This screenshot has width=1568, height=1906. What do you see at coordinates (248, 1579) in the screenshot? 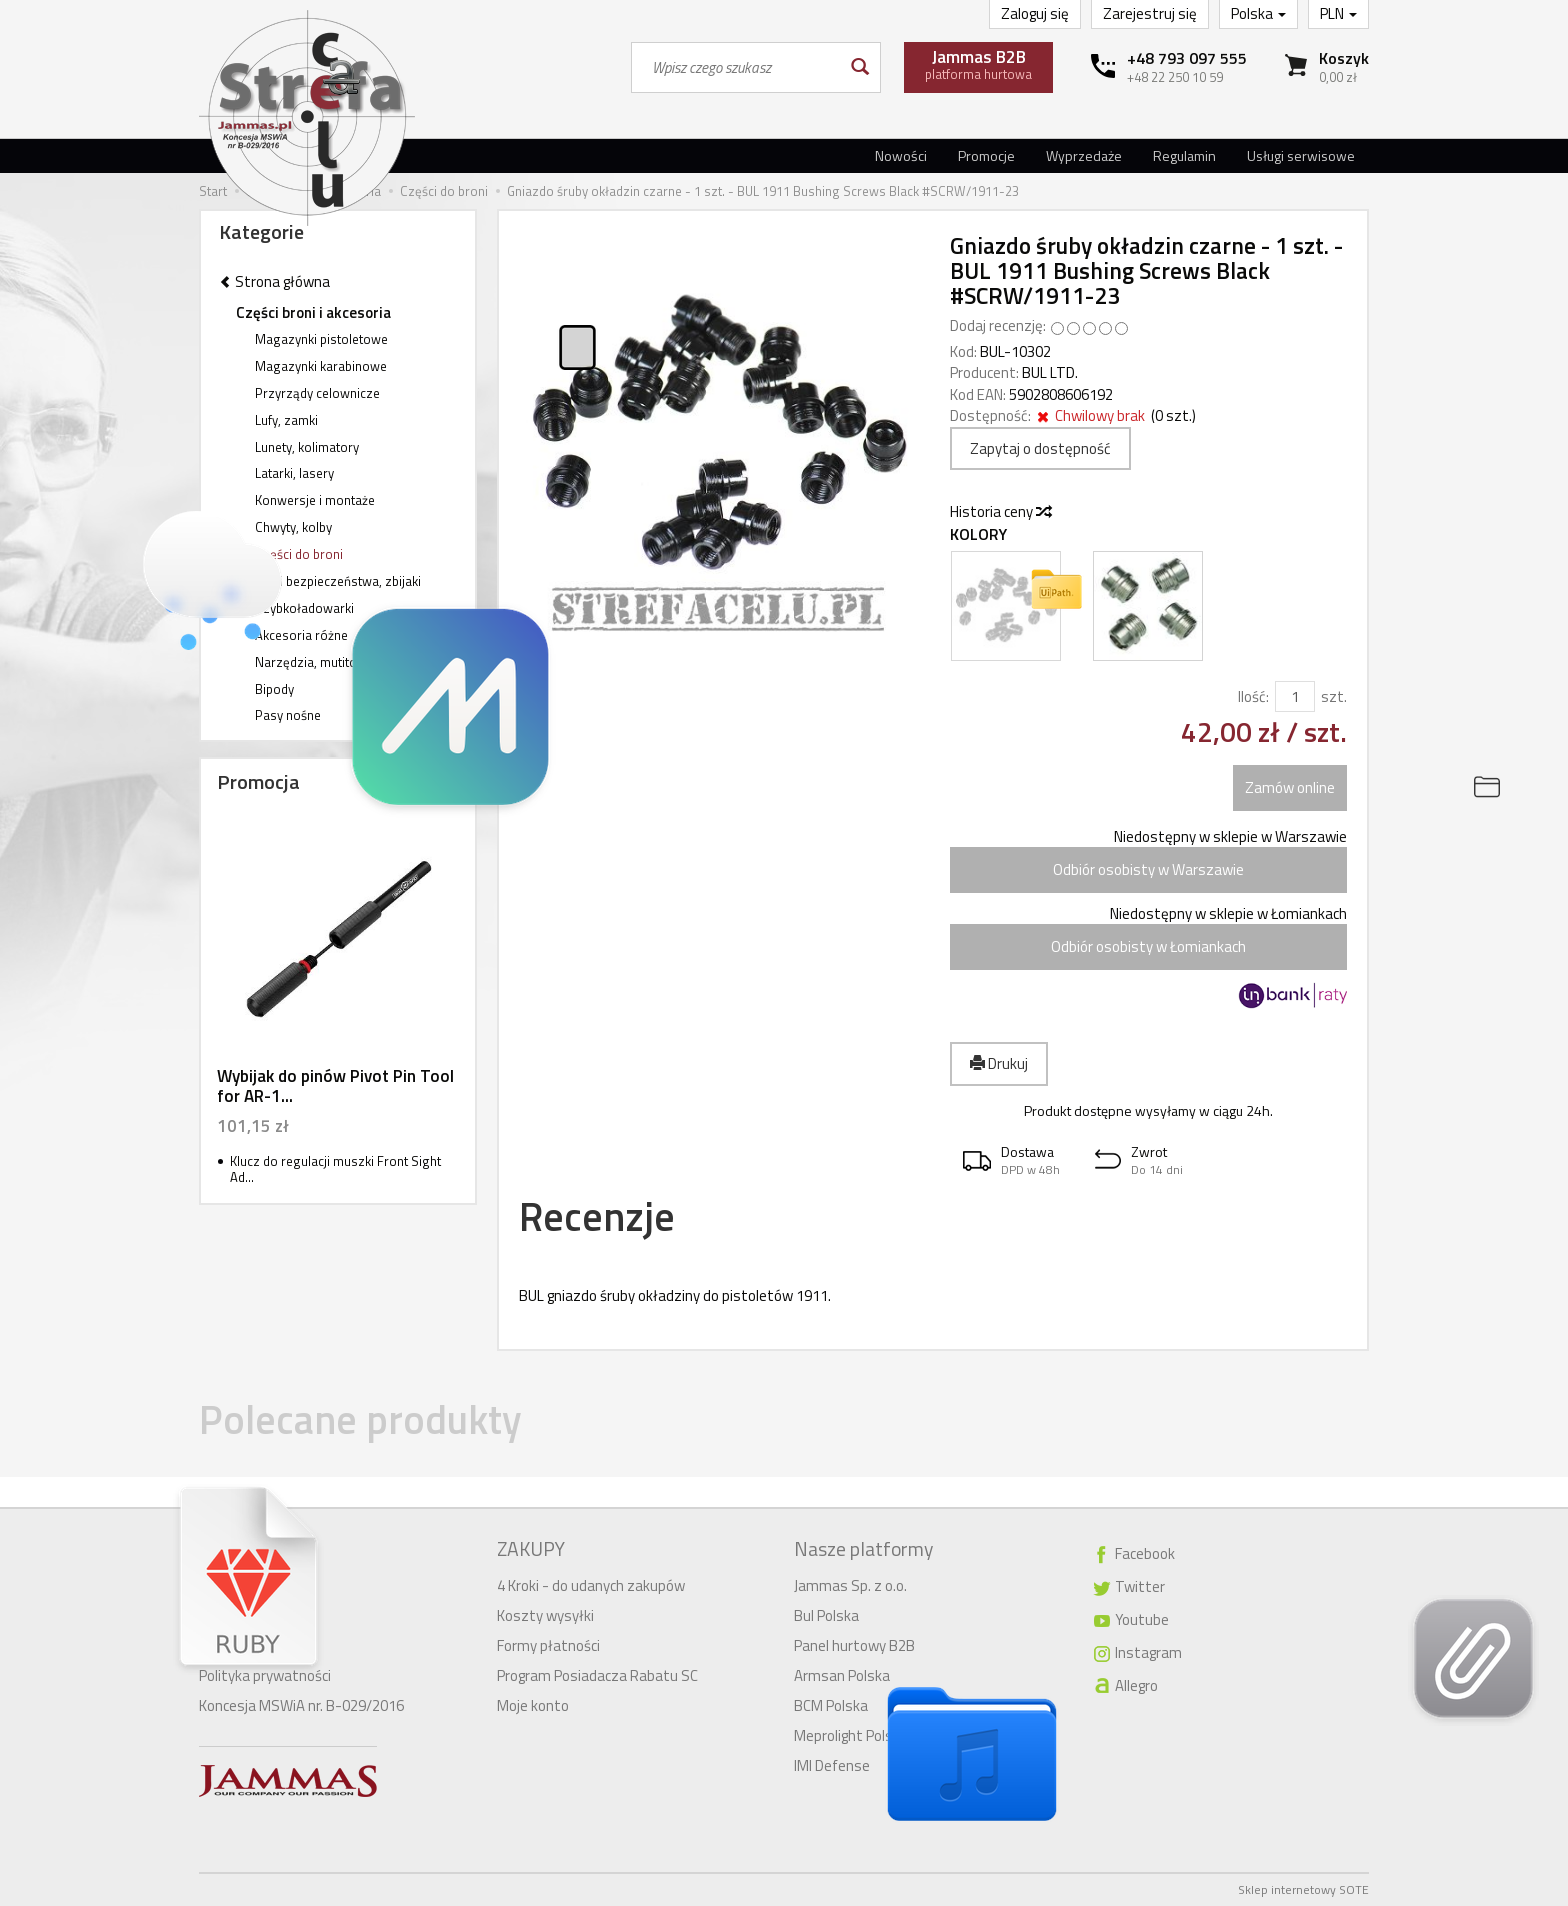
I see `ruby programming language source file` at bounding box center [248, 1579].